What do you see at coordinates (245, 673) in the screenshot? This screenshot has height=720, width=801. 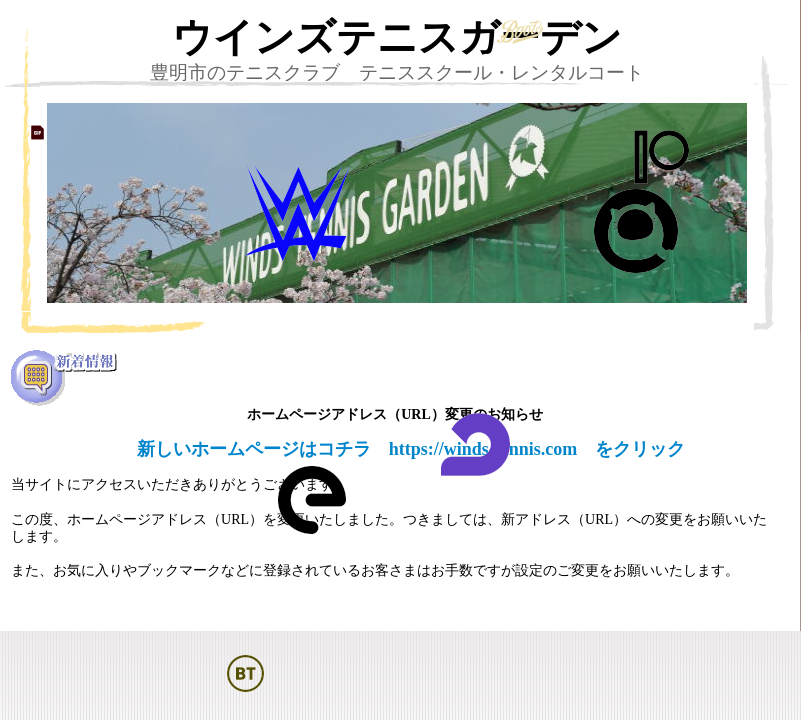 I see `BT (British Telecom) company logo` at bounding box center [245, 673].